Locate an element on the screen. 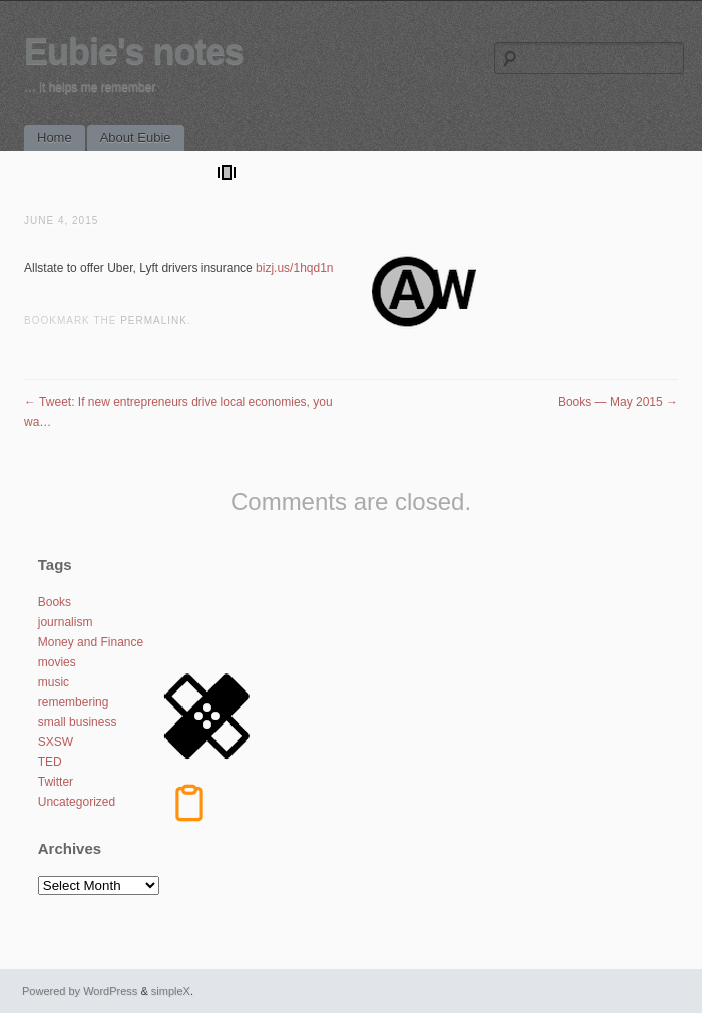  apply healing or spot removal tool is located at coordinates (207, 716).